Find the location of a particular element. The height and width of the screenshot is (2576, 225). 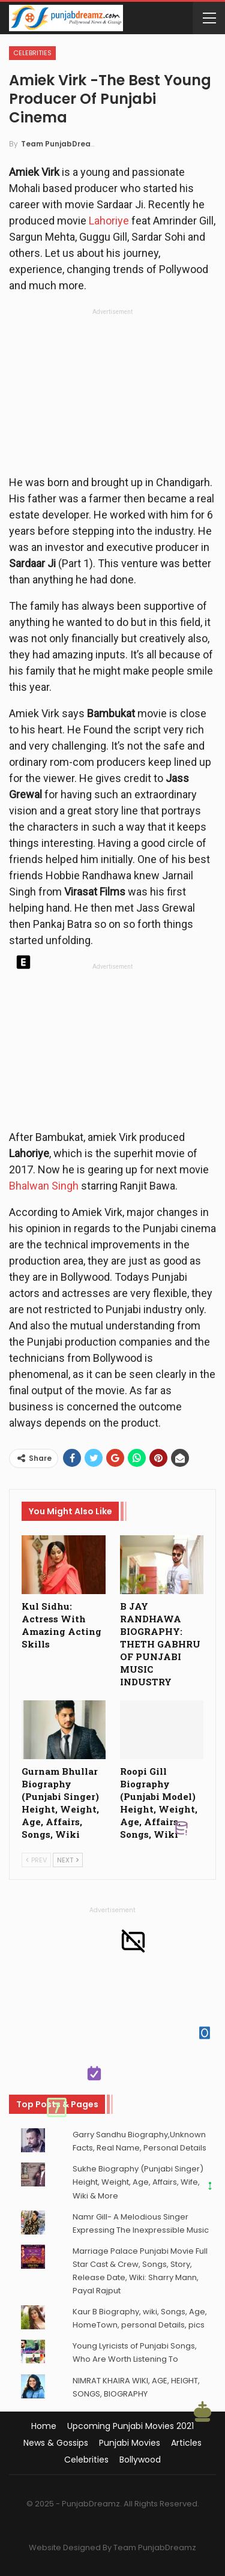

chess king piece indicator is located at coordinates (202, 2412).